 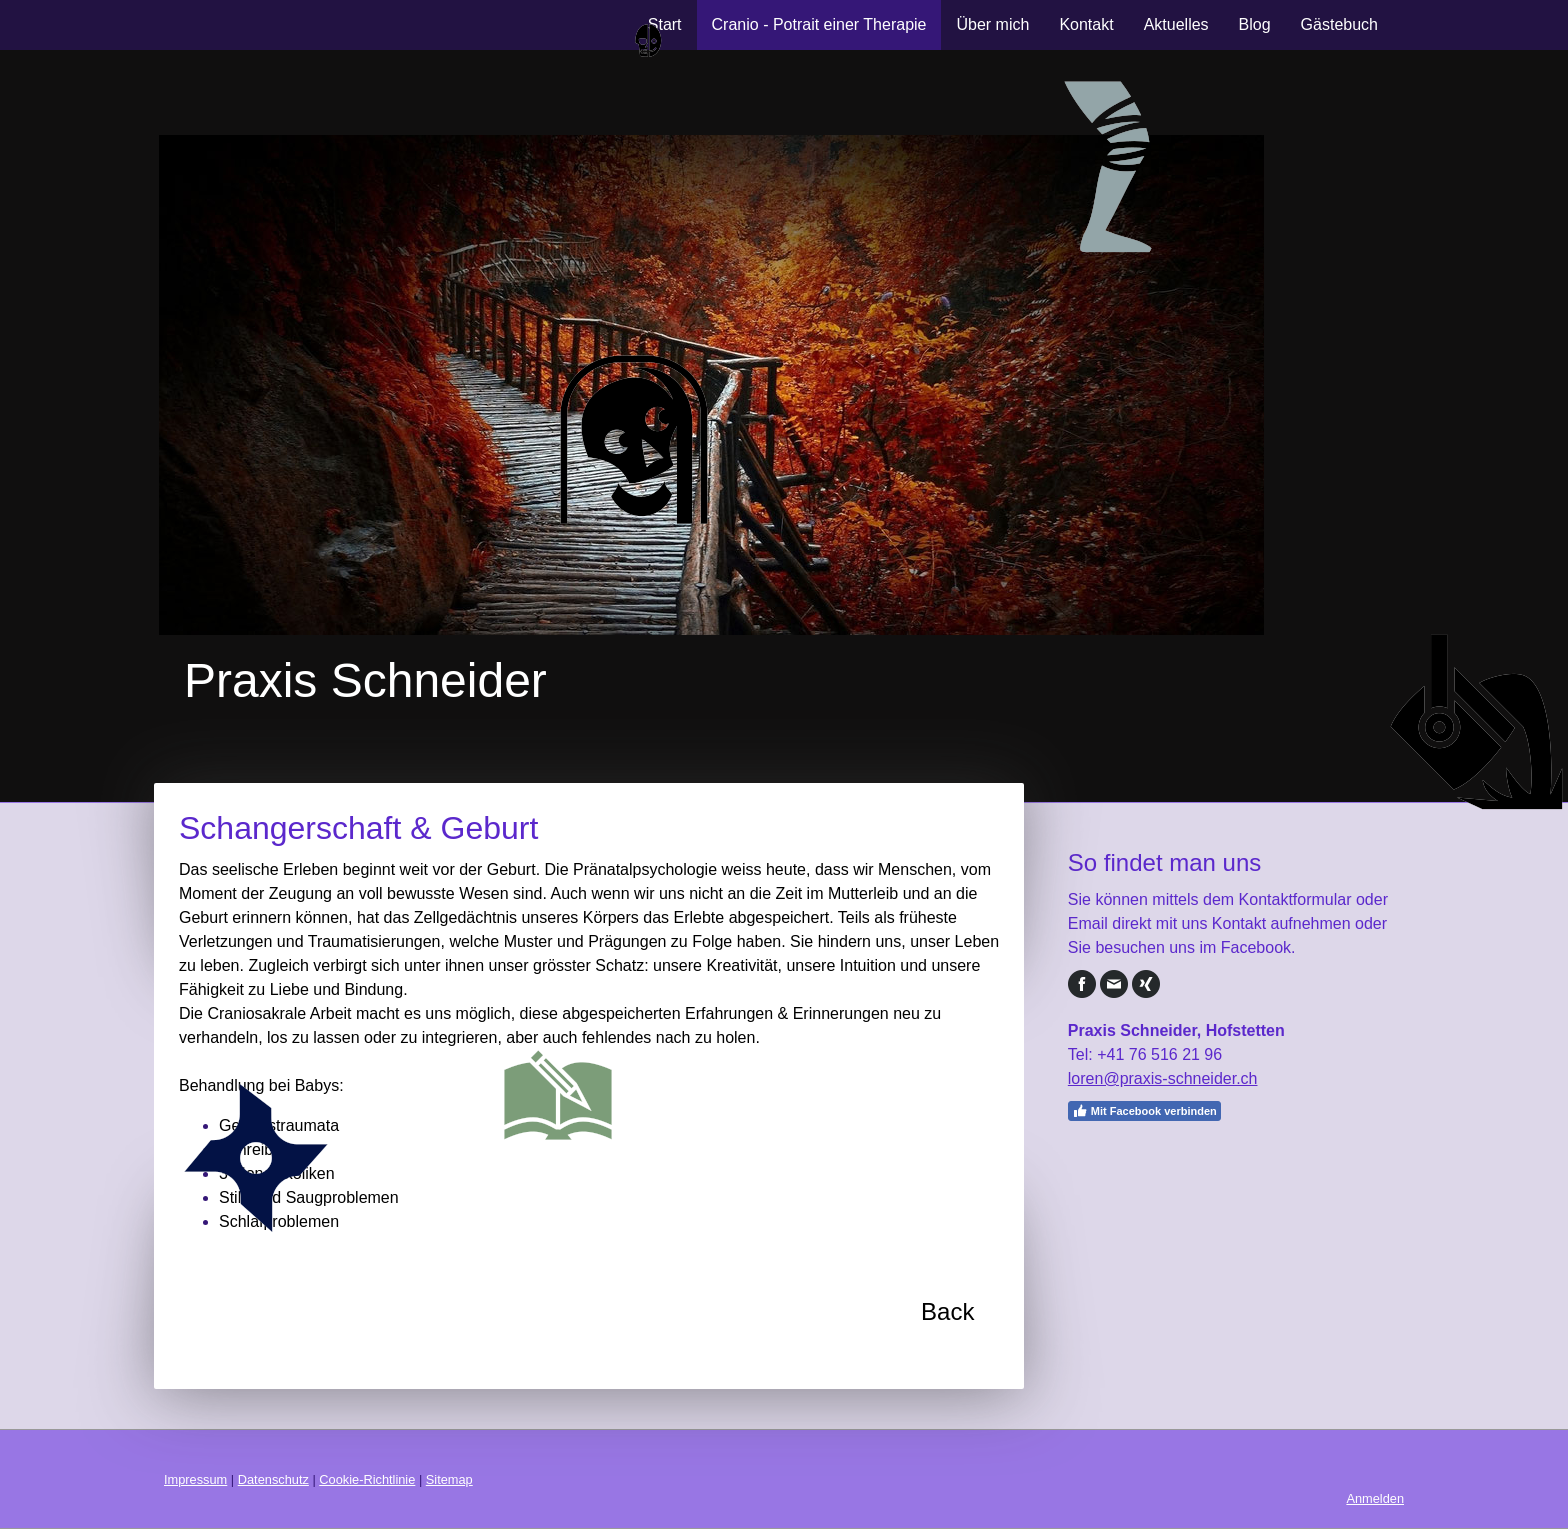 I want to click on view collected specimens or curiosities, so click(x=635, y=440).